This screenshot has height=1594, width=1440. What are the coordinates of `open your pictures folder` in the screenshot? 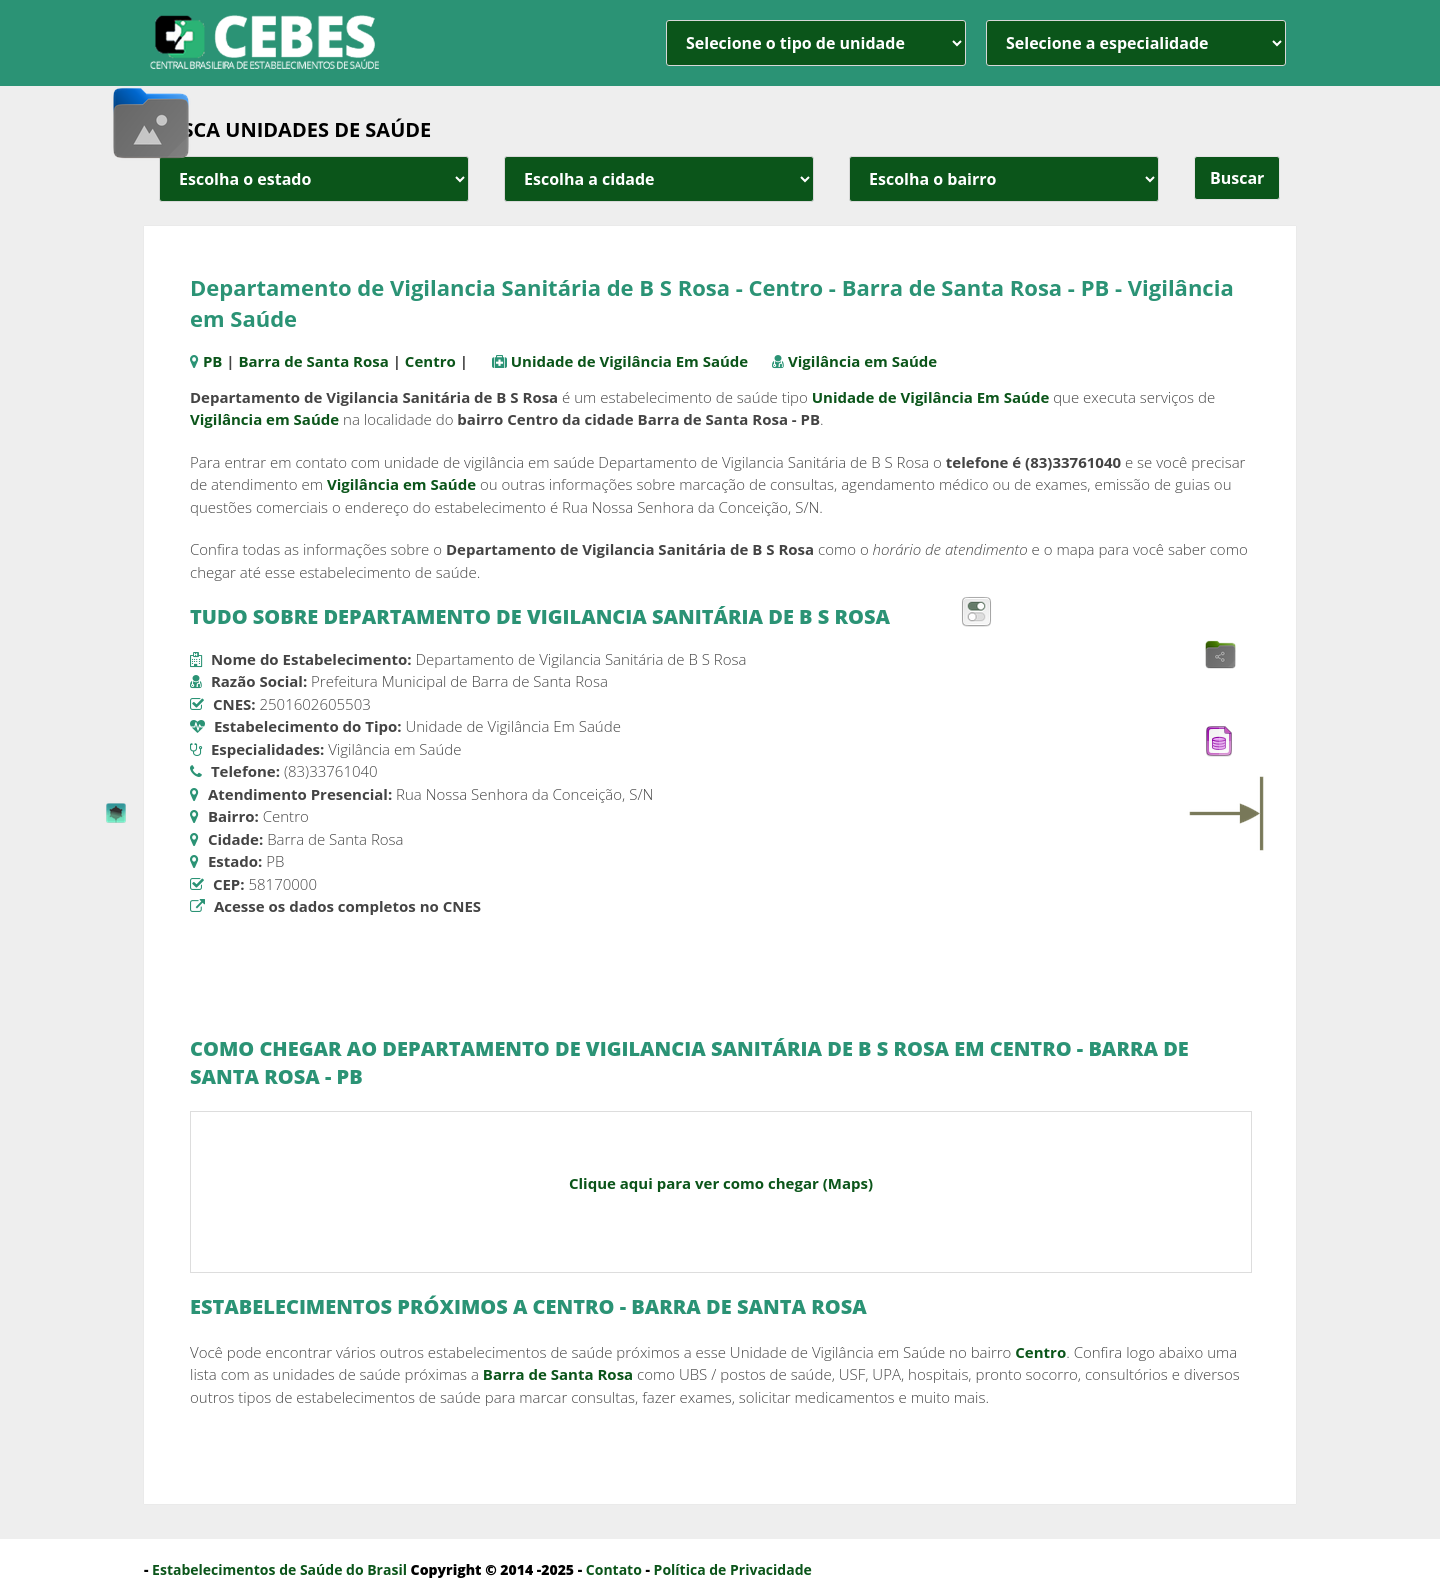 It's located at (151, 123).